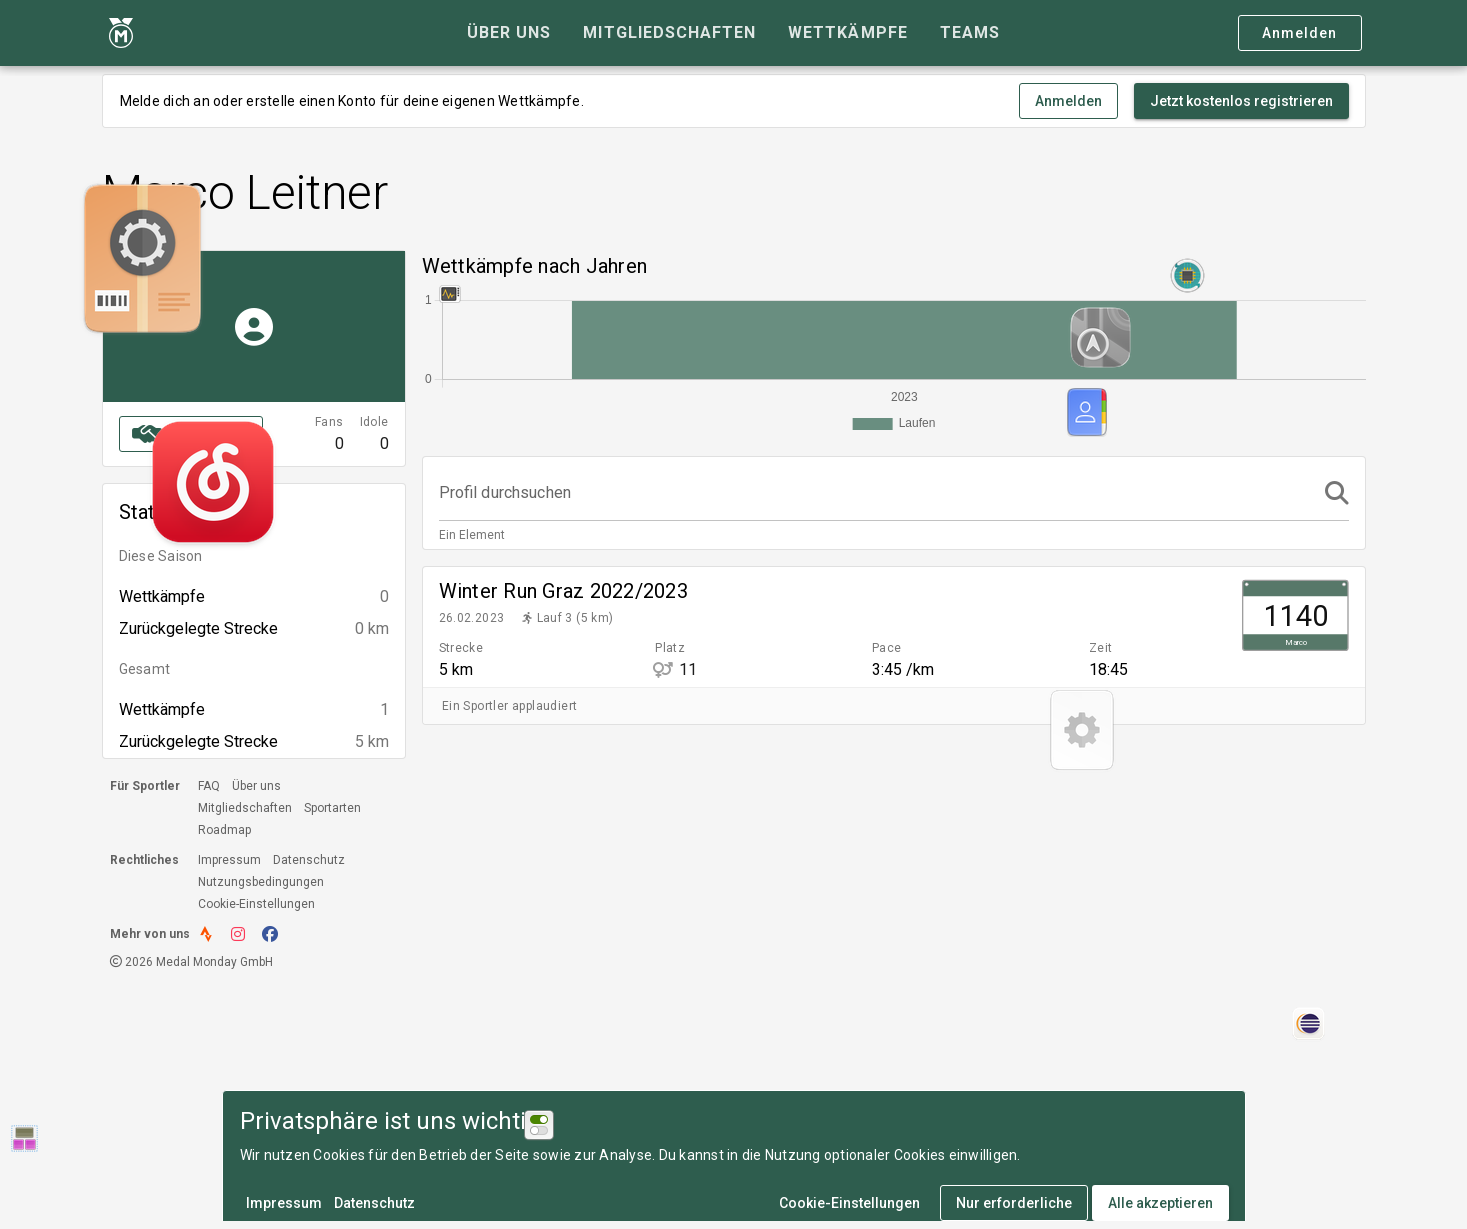 Image resolution: width=1467 pixels, height=1229 pixels. I want to click on open gnome tweaks to customize system settings, so click(539, 1125).